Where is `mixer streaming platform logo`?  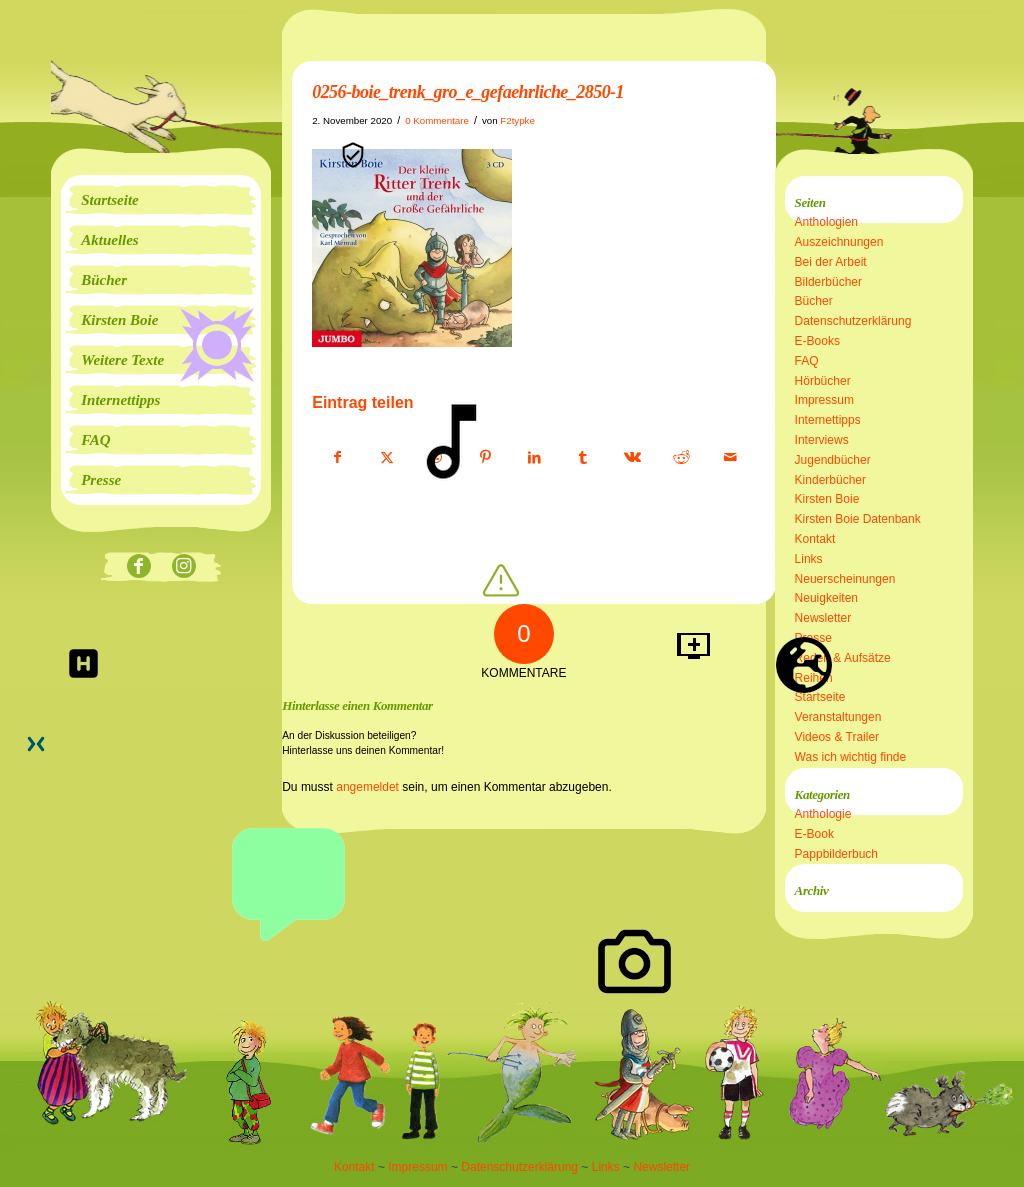
mixer streaming platform logo is located at coordinates (36, 744).